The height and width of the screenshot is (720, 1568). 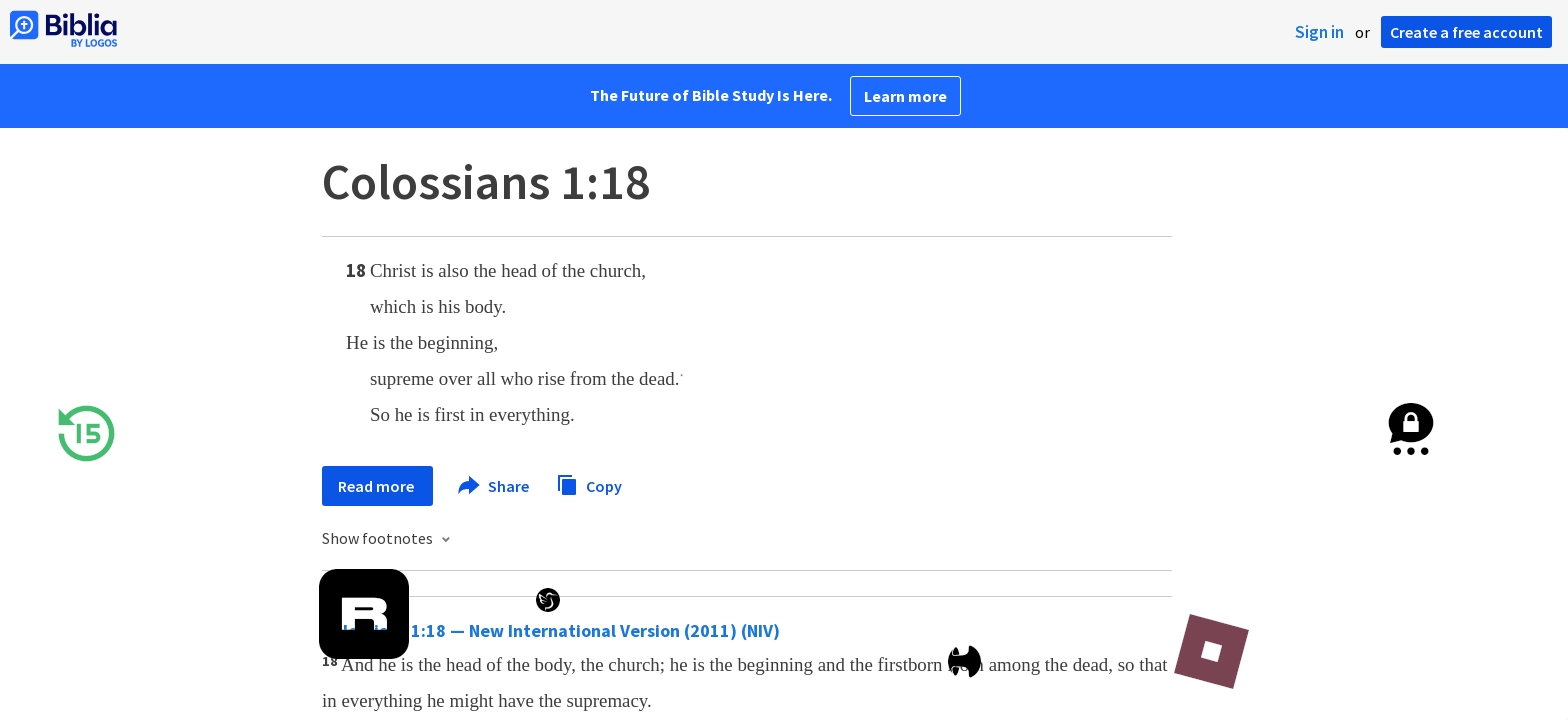 I want to click on rewind 15 seconds, so click(x=86, y=433).